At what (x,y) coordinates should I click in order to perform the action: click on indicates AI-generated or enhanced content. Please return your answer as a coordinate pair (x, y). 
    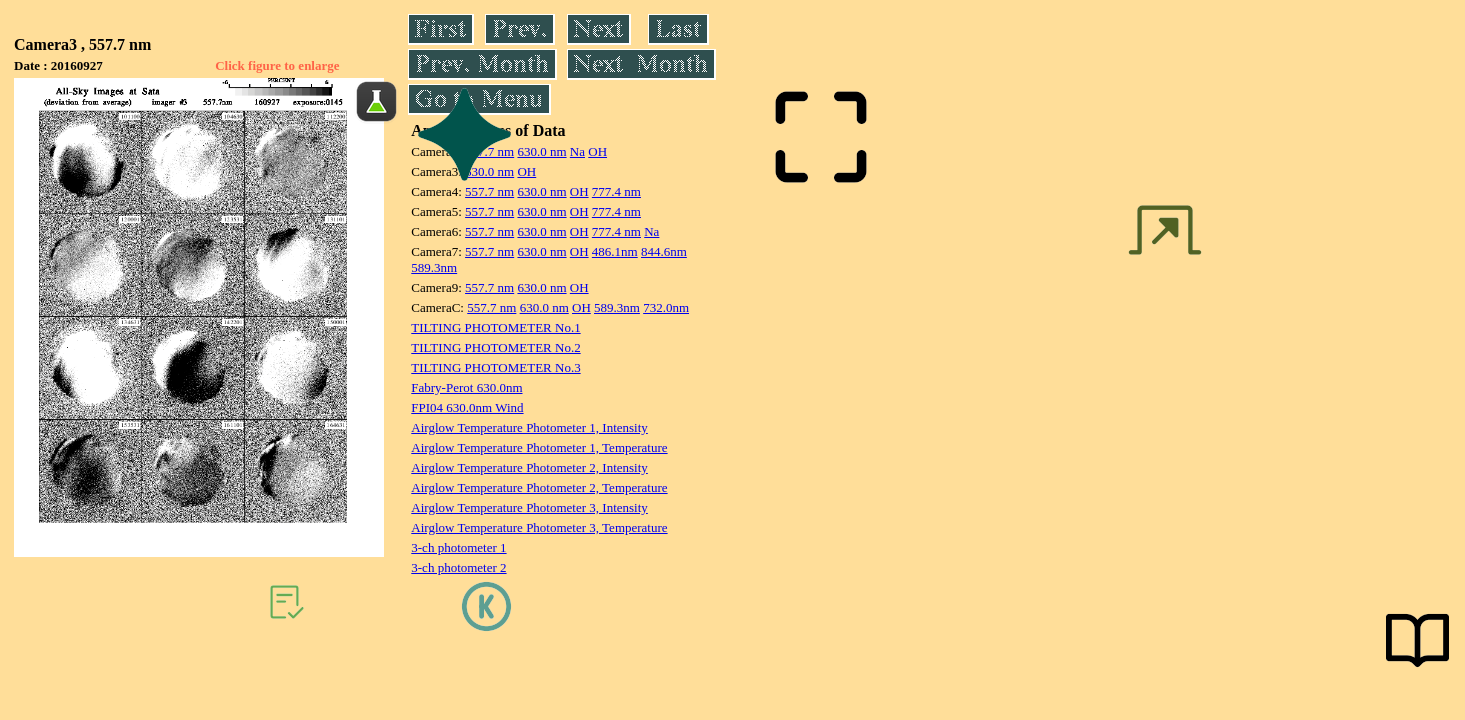
    Looking at the image, I should click on (464, 134).